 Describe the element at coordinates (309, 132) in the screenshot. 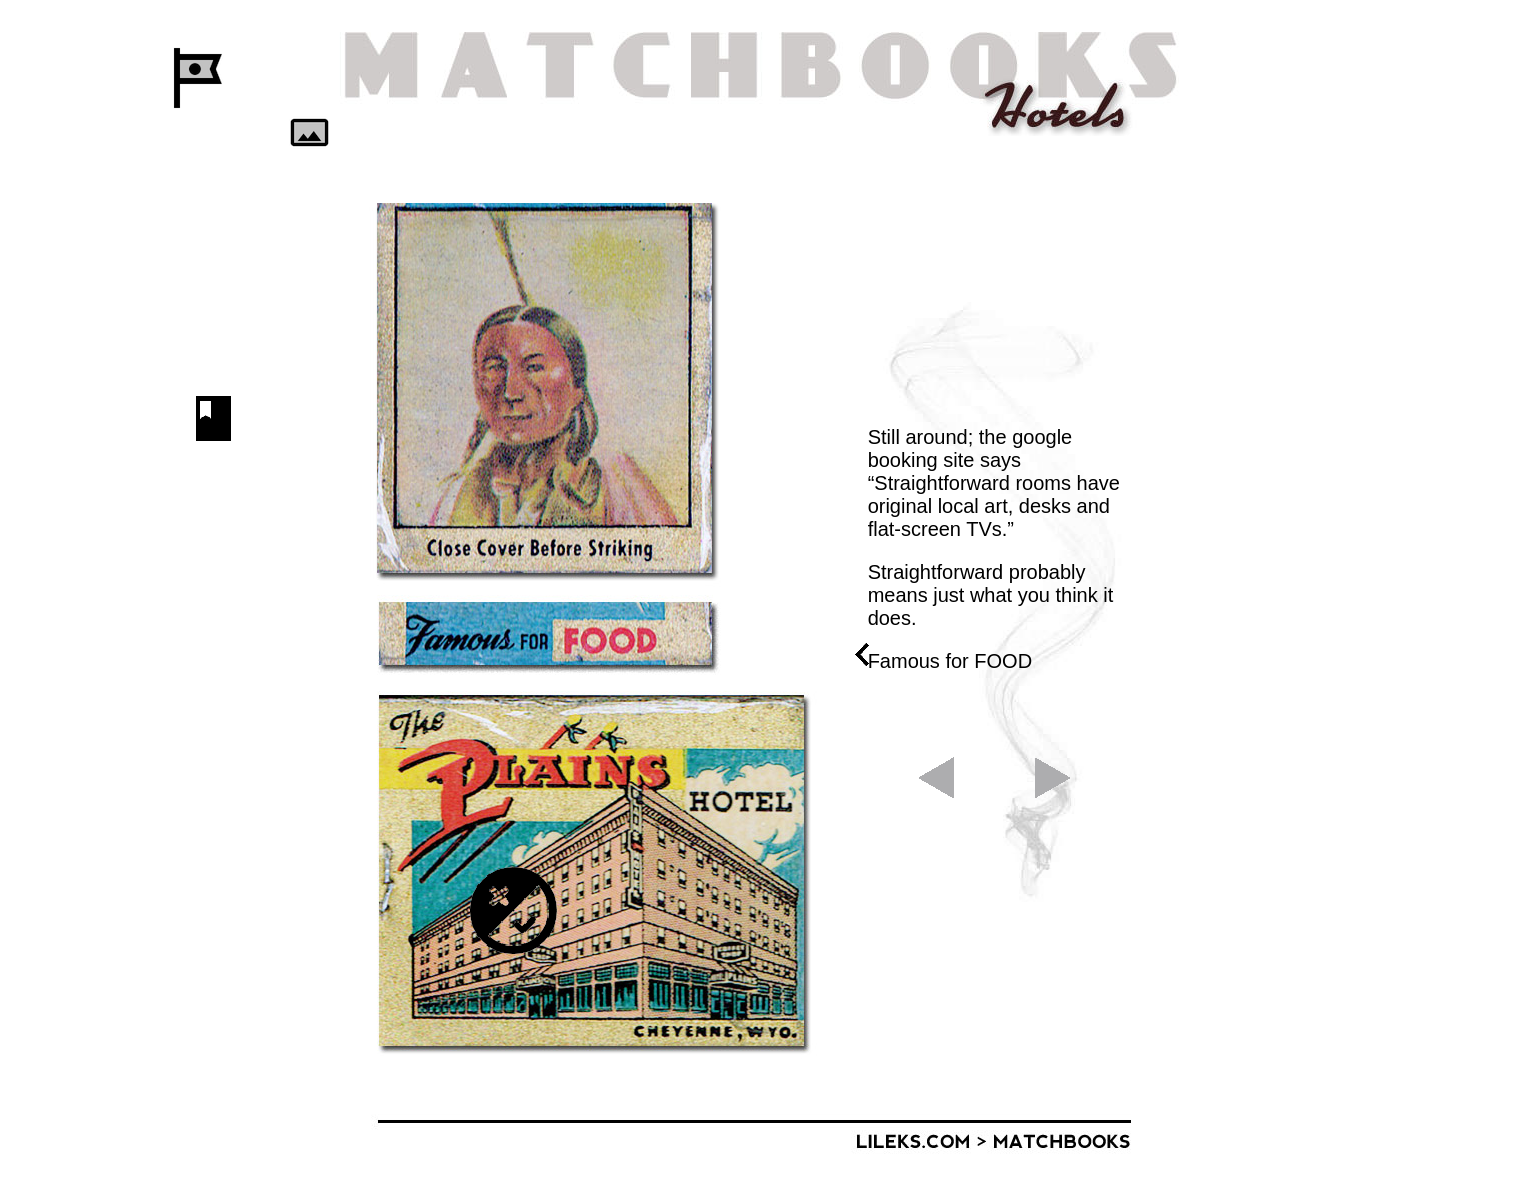

I see `view panorama or landscape photos` at that location.